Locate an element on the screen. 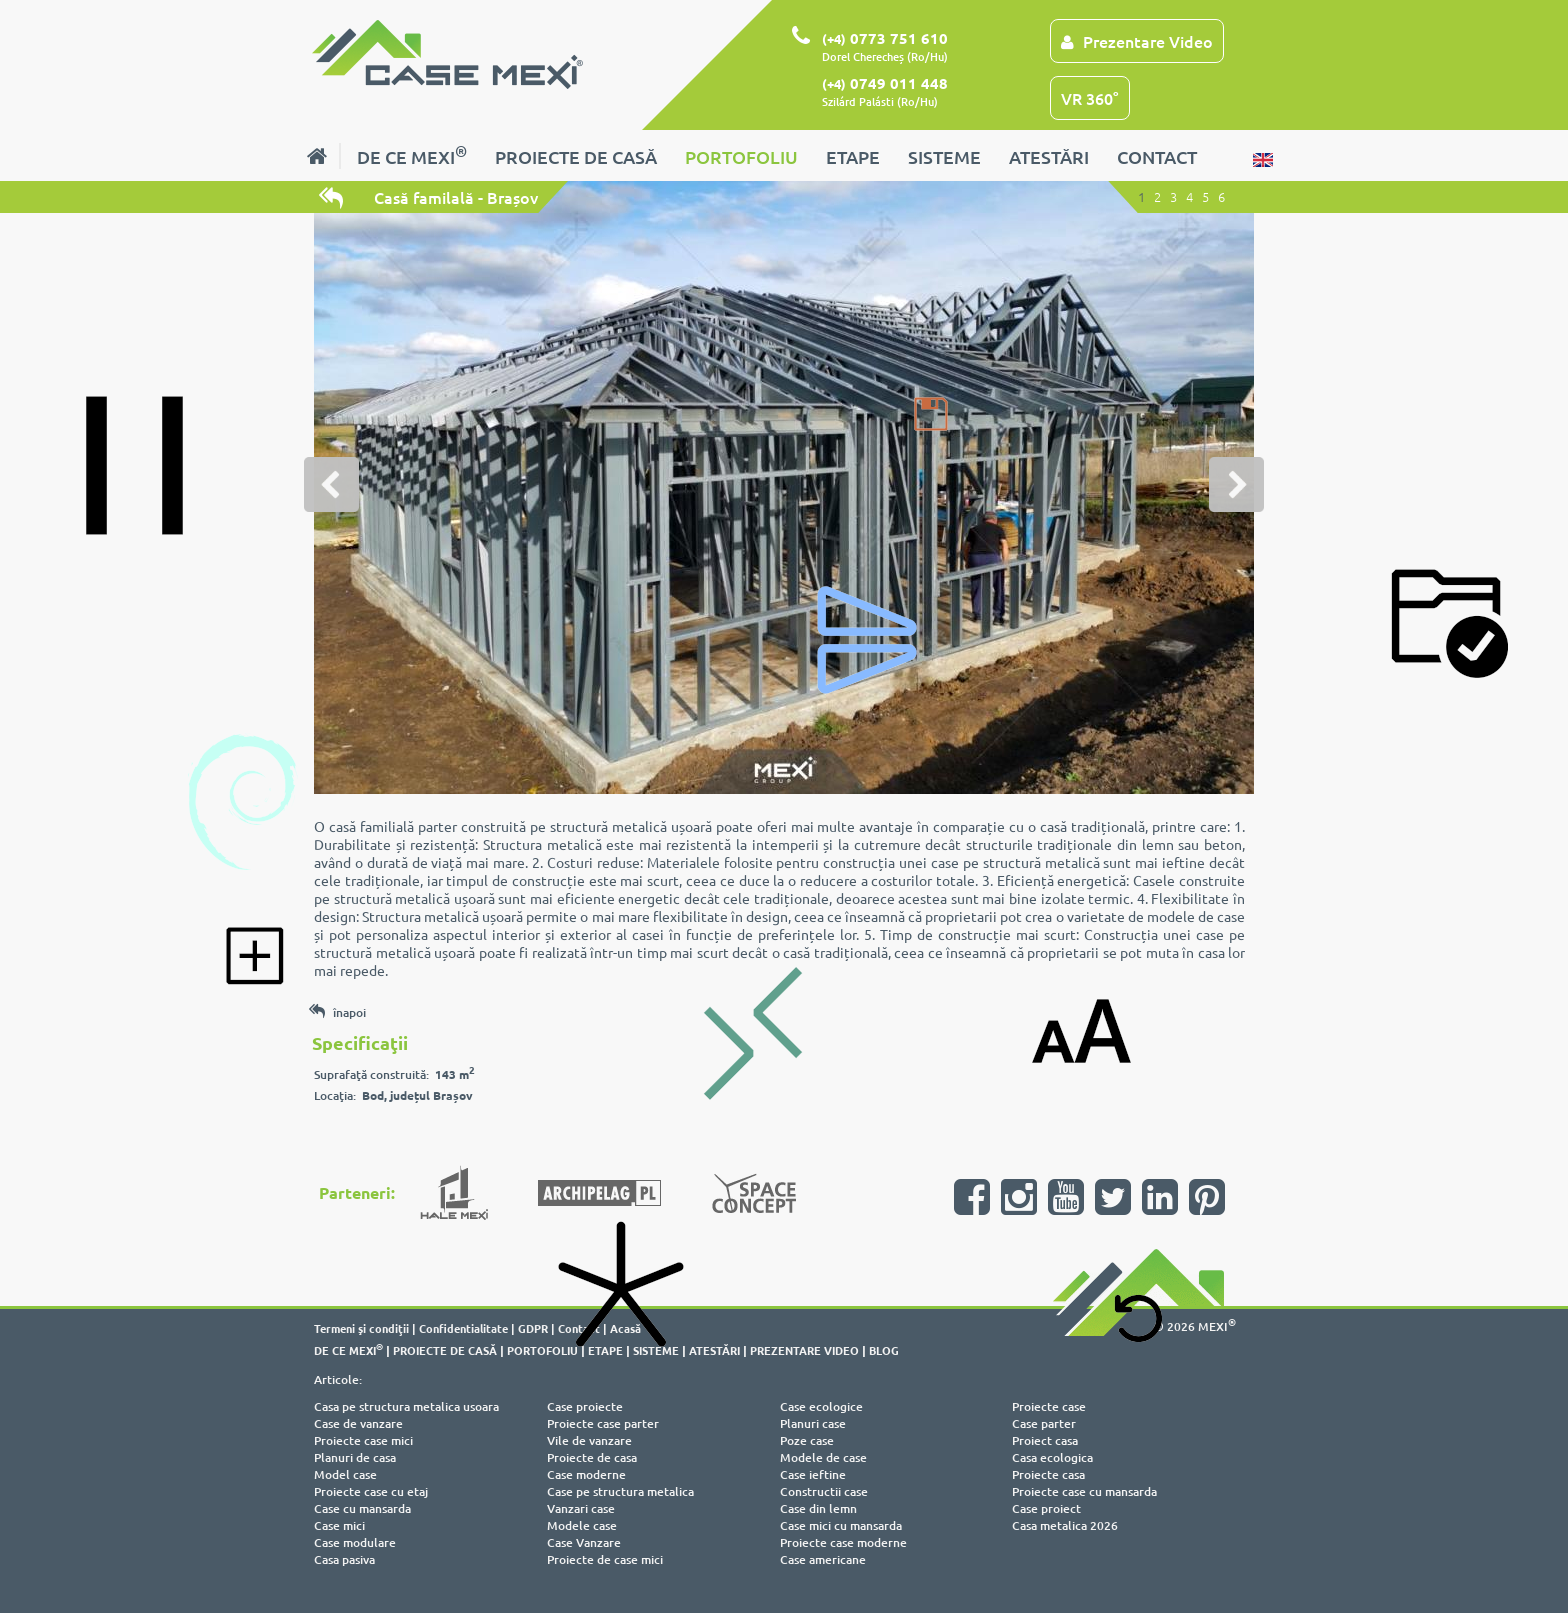 The width and height of the screenshot is (1568, 1613). connect to a remote server or machine is located at coordinates (753, 1036).